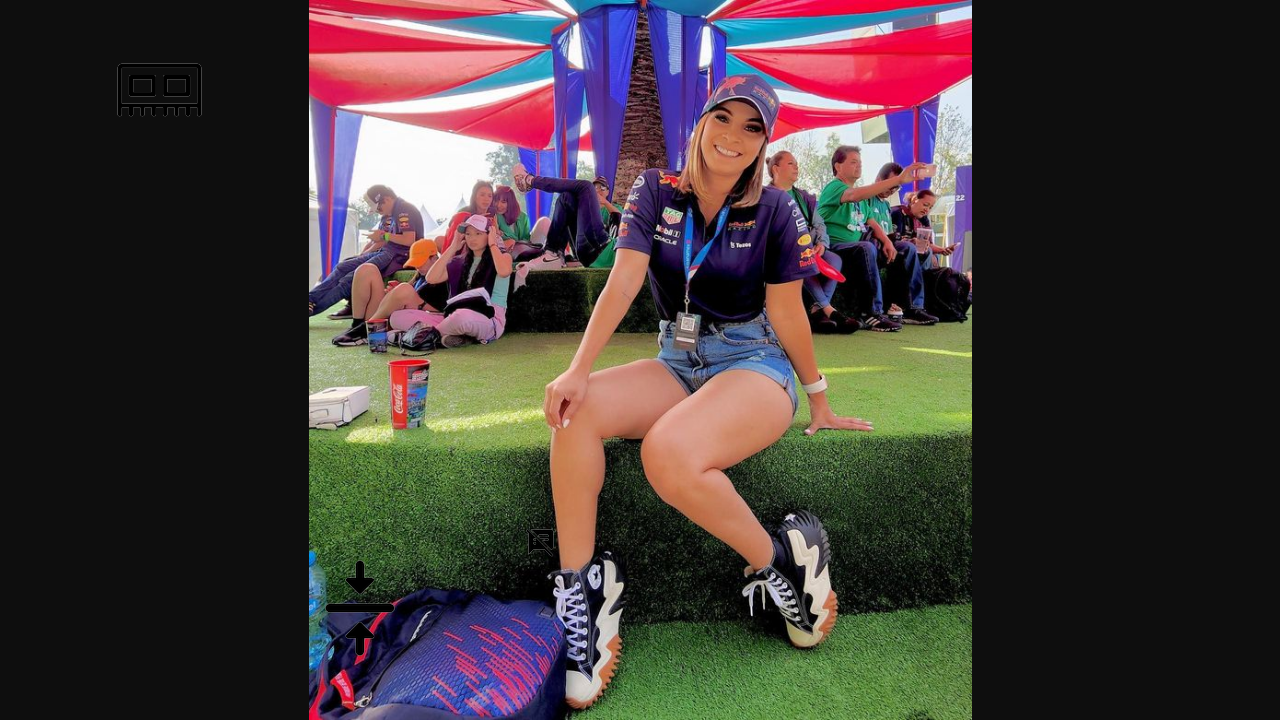  I want to click on mute or disable speaker notes, so click(541, 542).